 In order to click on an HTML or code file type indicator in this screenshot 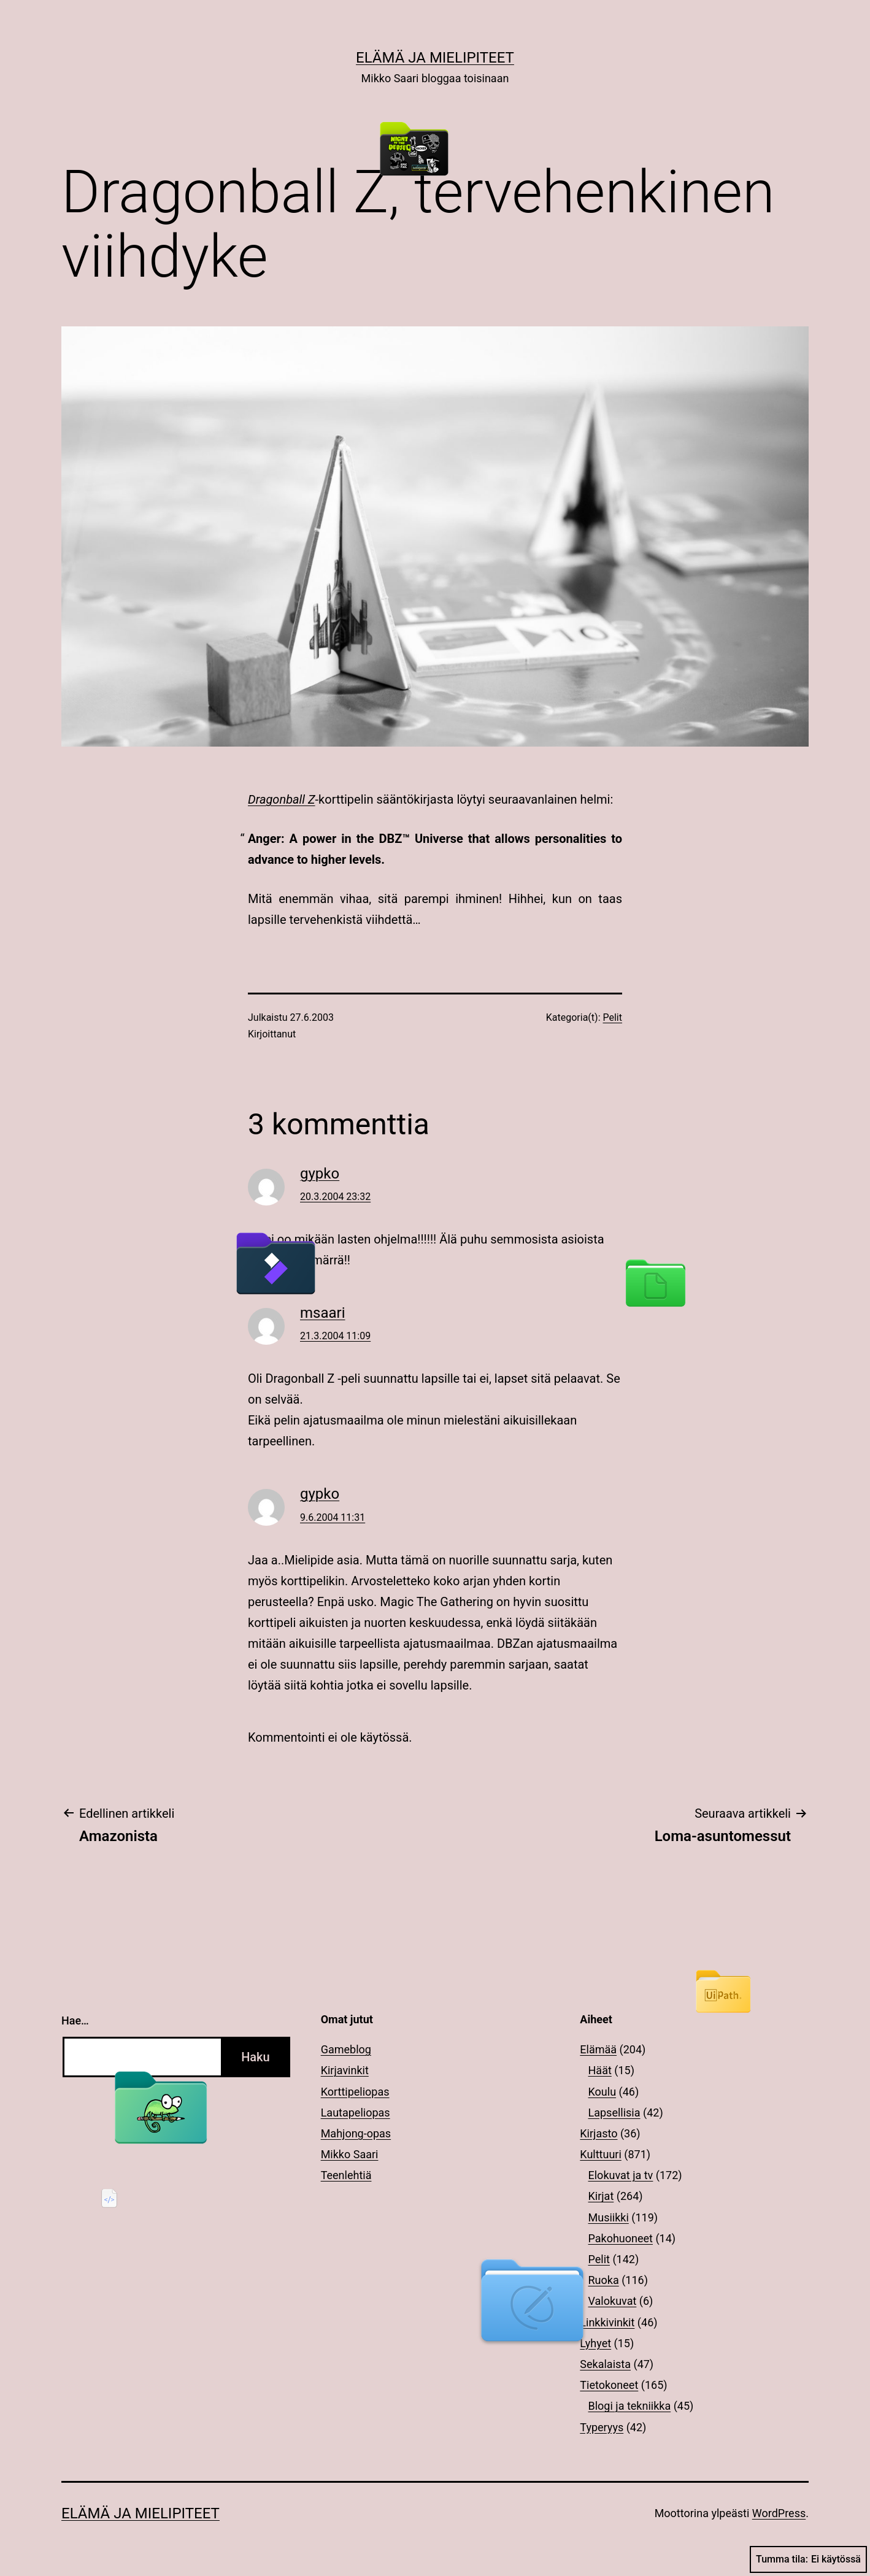, I will do `click(109, 2198)`.